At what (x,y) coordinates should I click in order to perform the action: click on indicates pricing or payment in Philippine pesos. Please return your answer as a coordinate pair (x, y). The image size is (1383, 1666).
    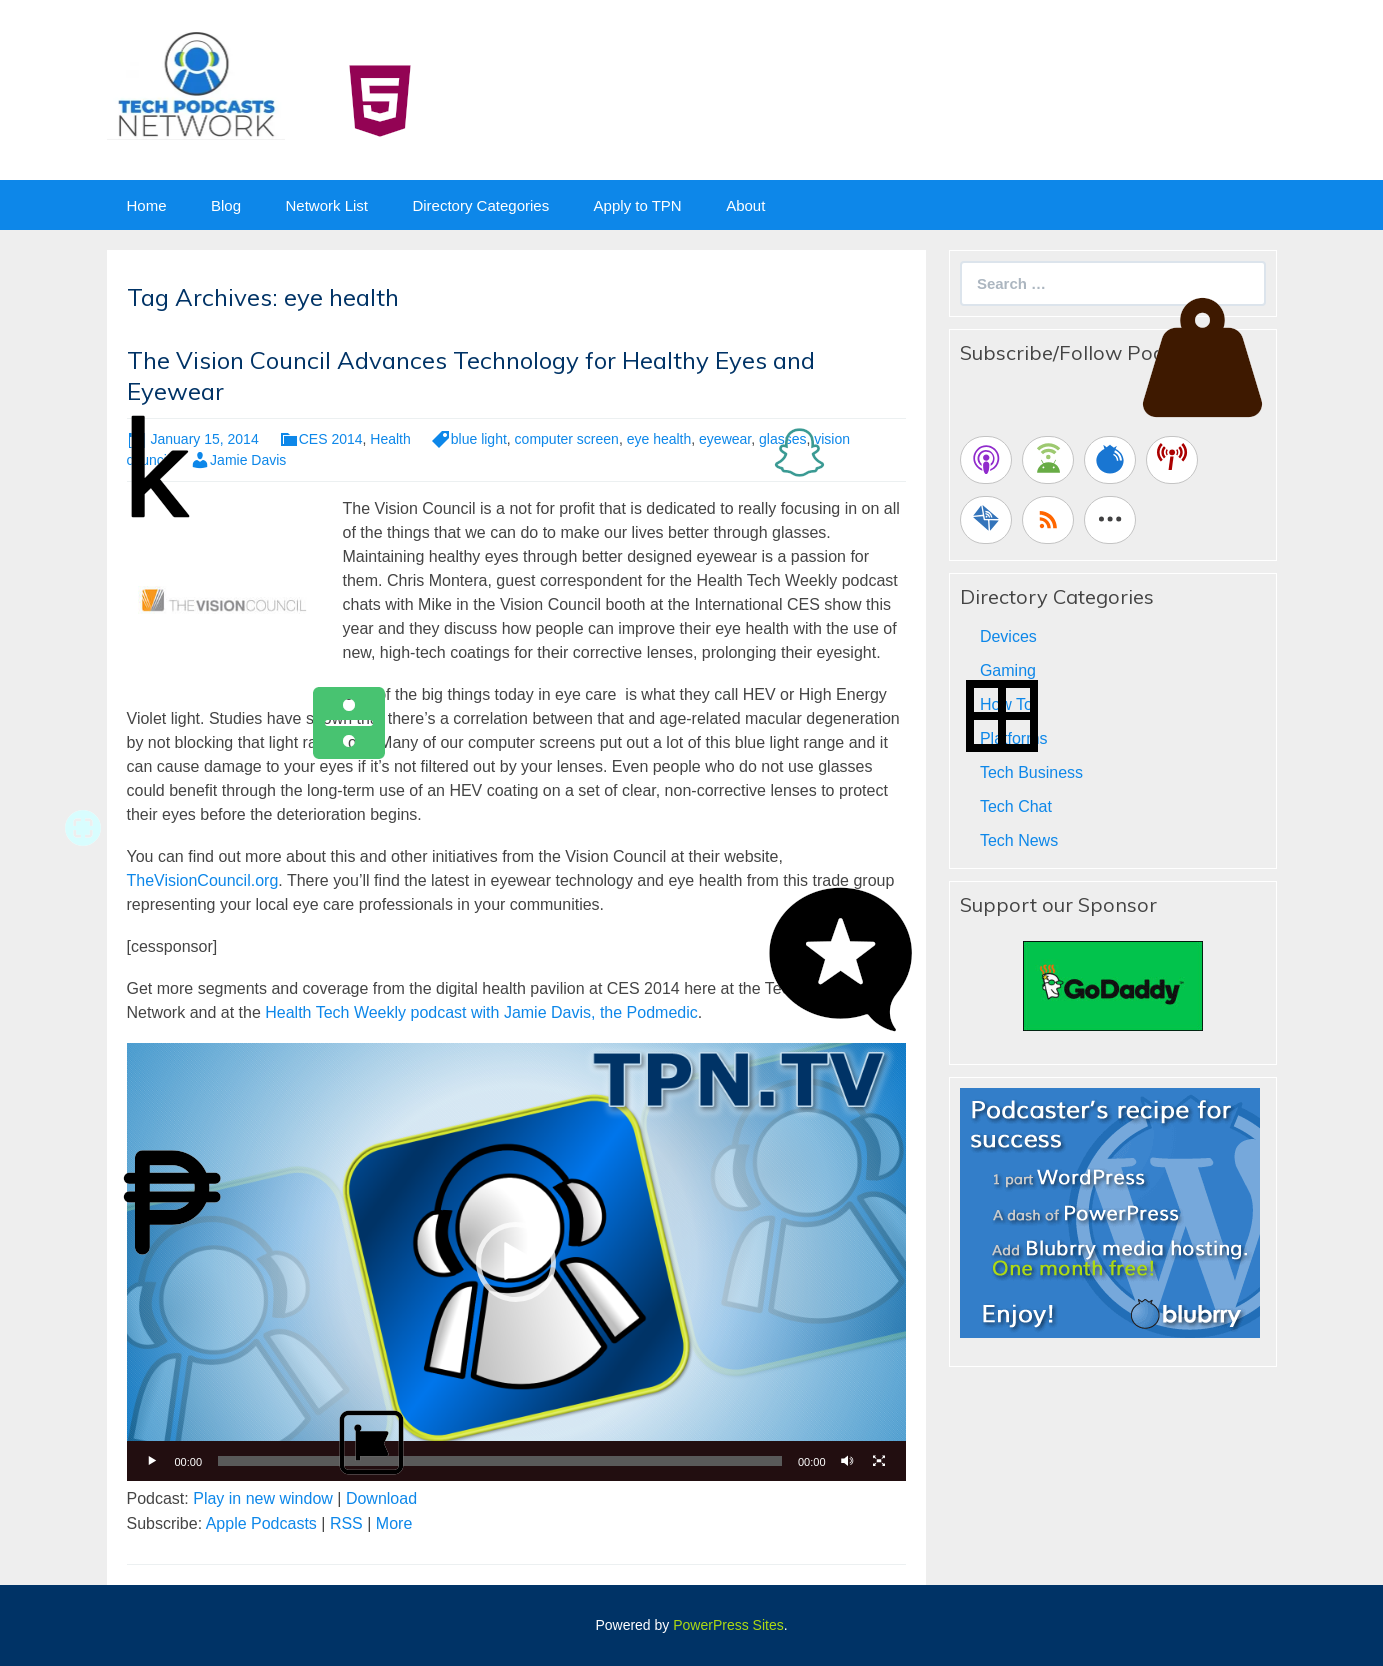
    Looking at the image, I should click on (168, 1202).